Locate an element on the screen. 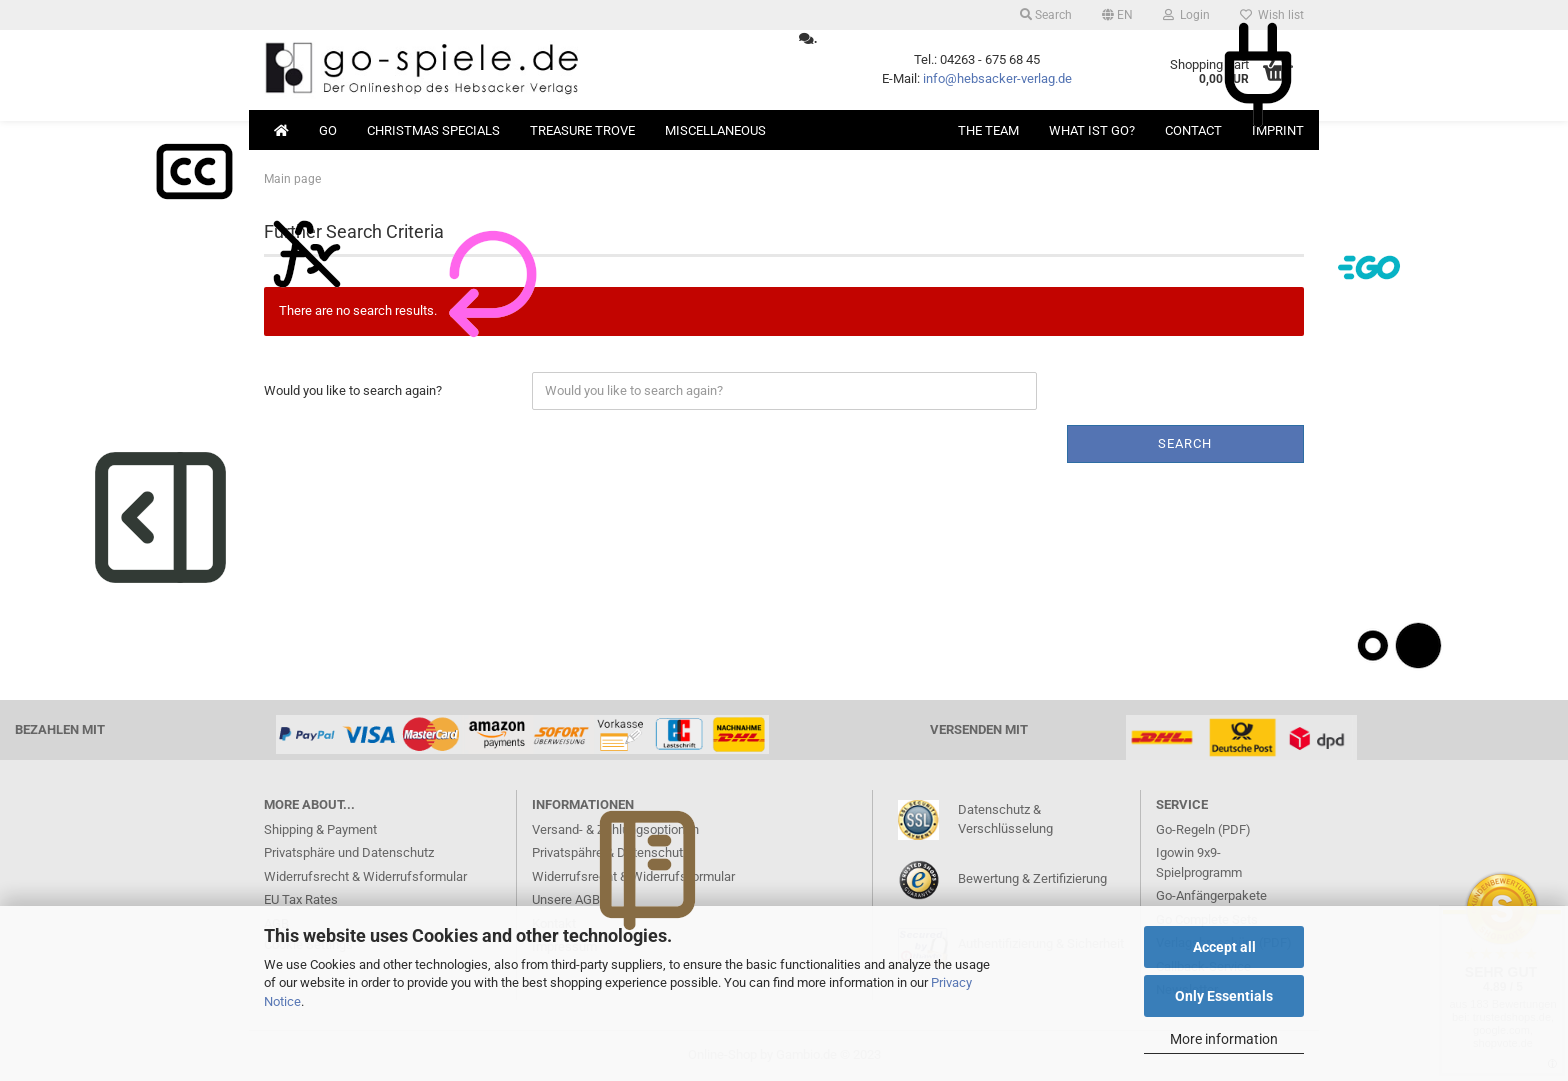 The width and height of the screenshot is (1568, 1081). open your notebook or notes is located at coordinates (647, 864).